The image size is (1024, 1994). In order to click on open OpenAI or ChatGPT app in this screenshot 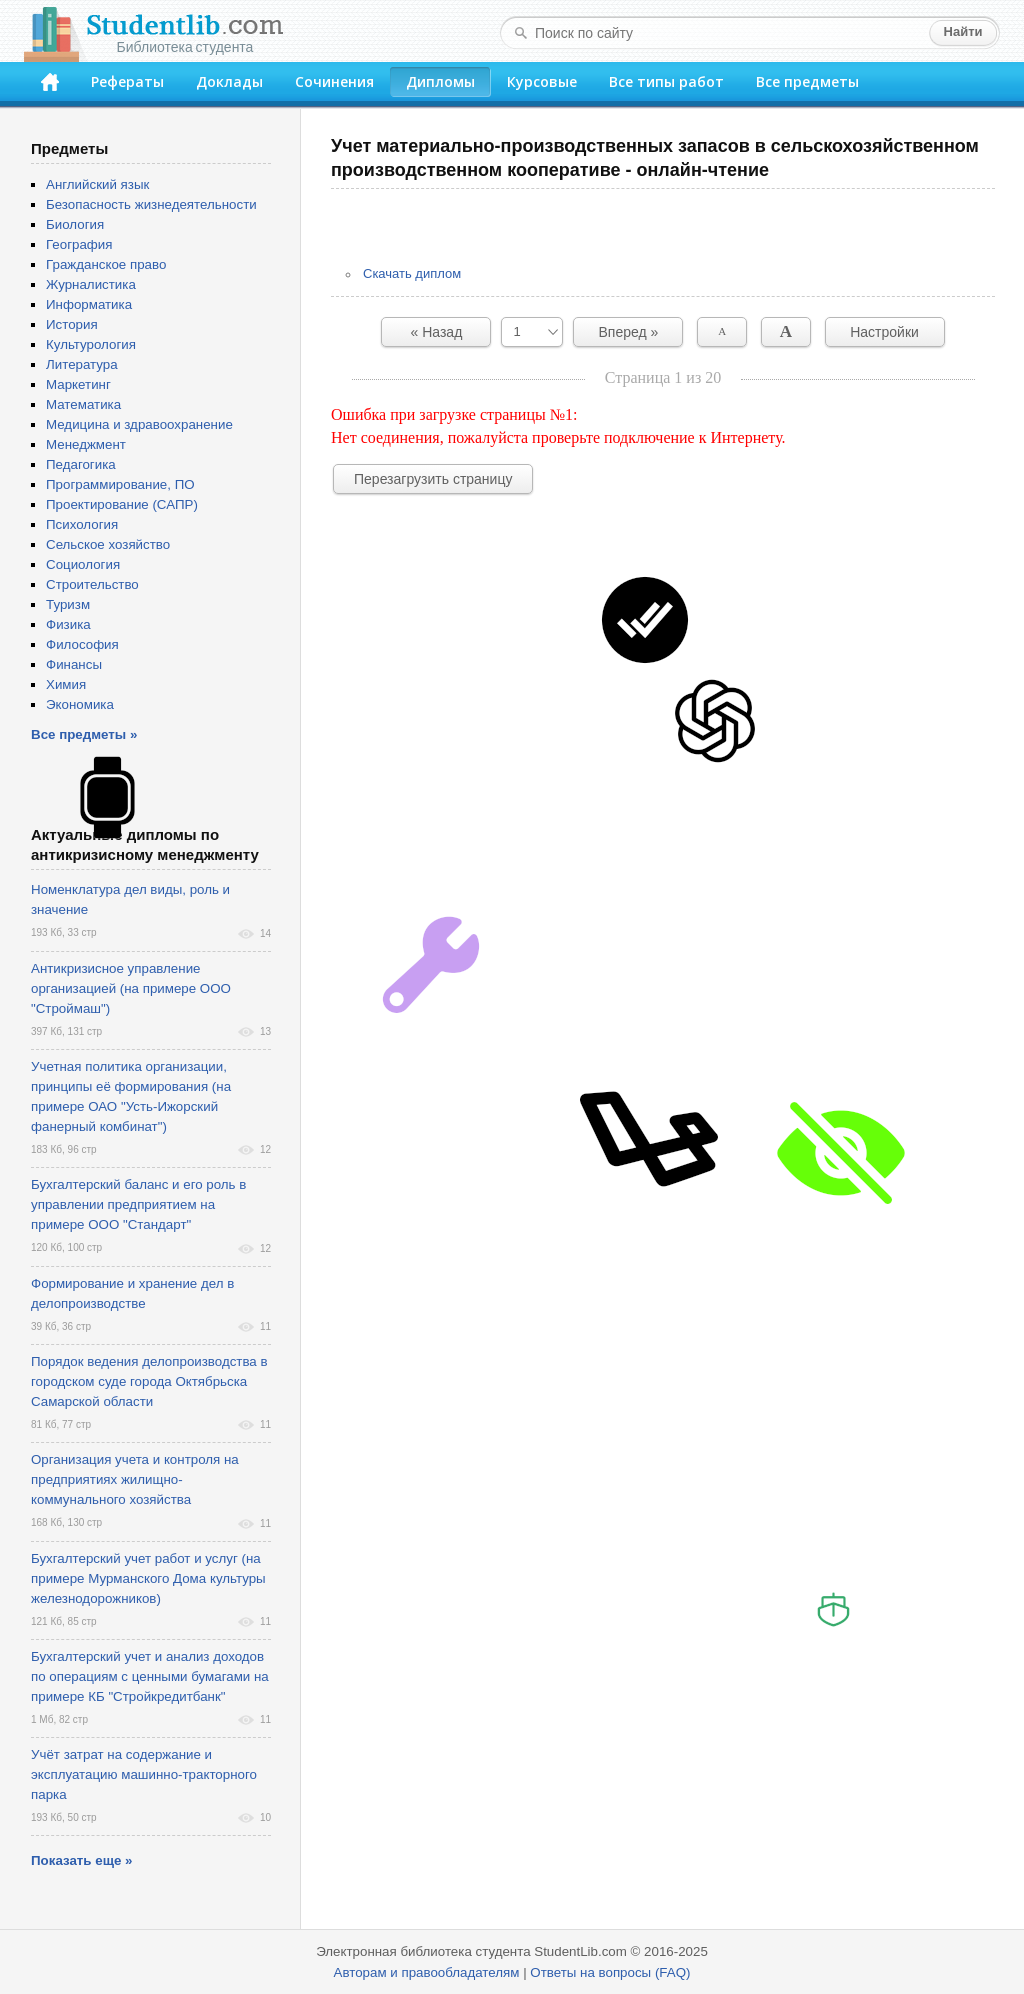, I will do `click(715, 721)`.